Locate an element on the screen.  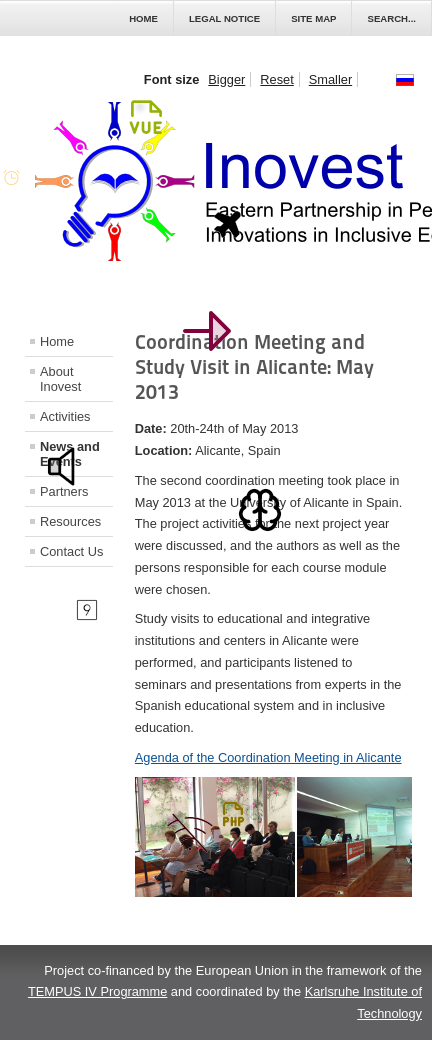
enable airplane mode is located at coordinates (228, 224).